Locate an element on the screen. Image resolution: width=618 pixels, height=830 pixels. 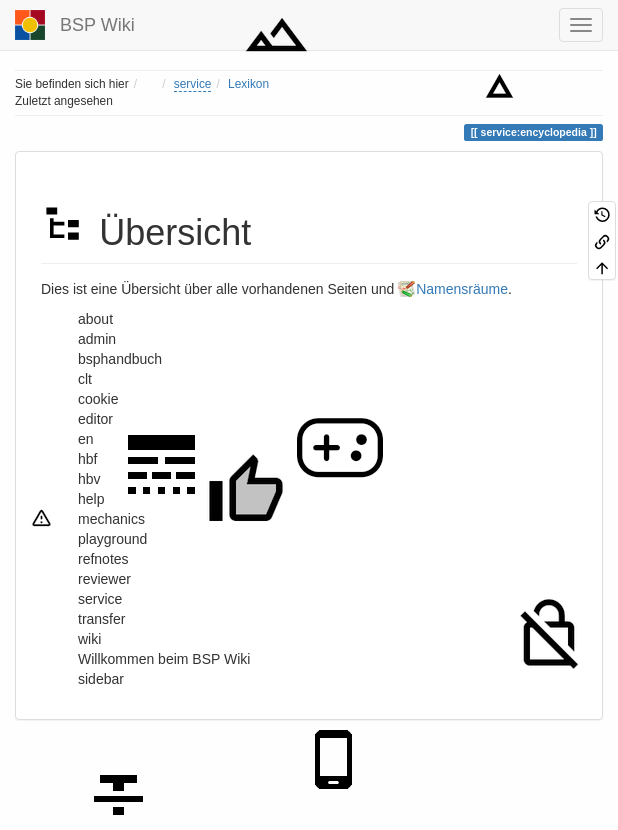
open game-related files or projects is located at coordinates (340, 445).